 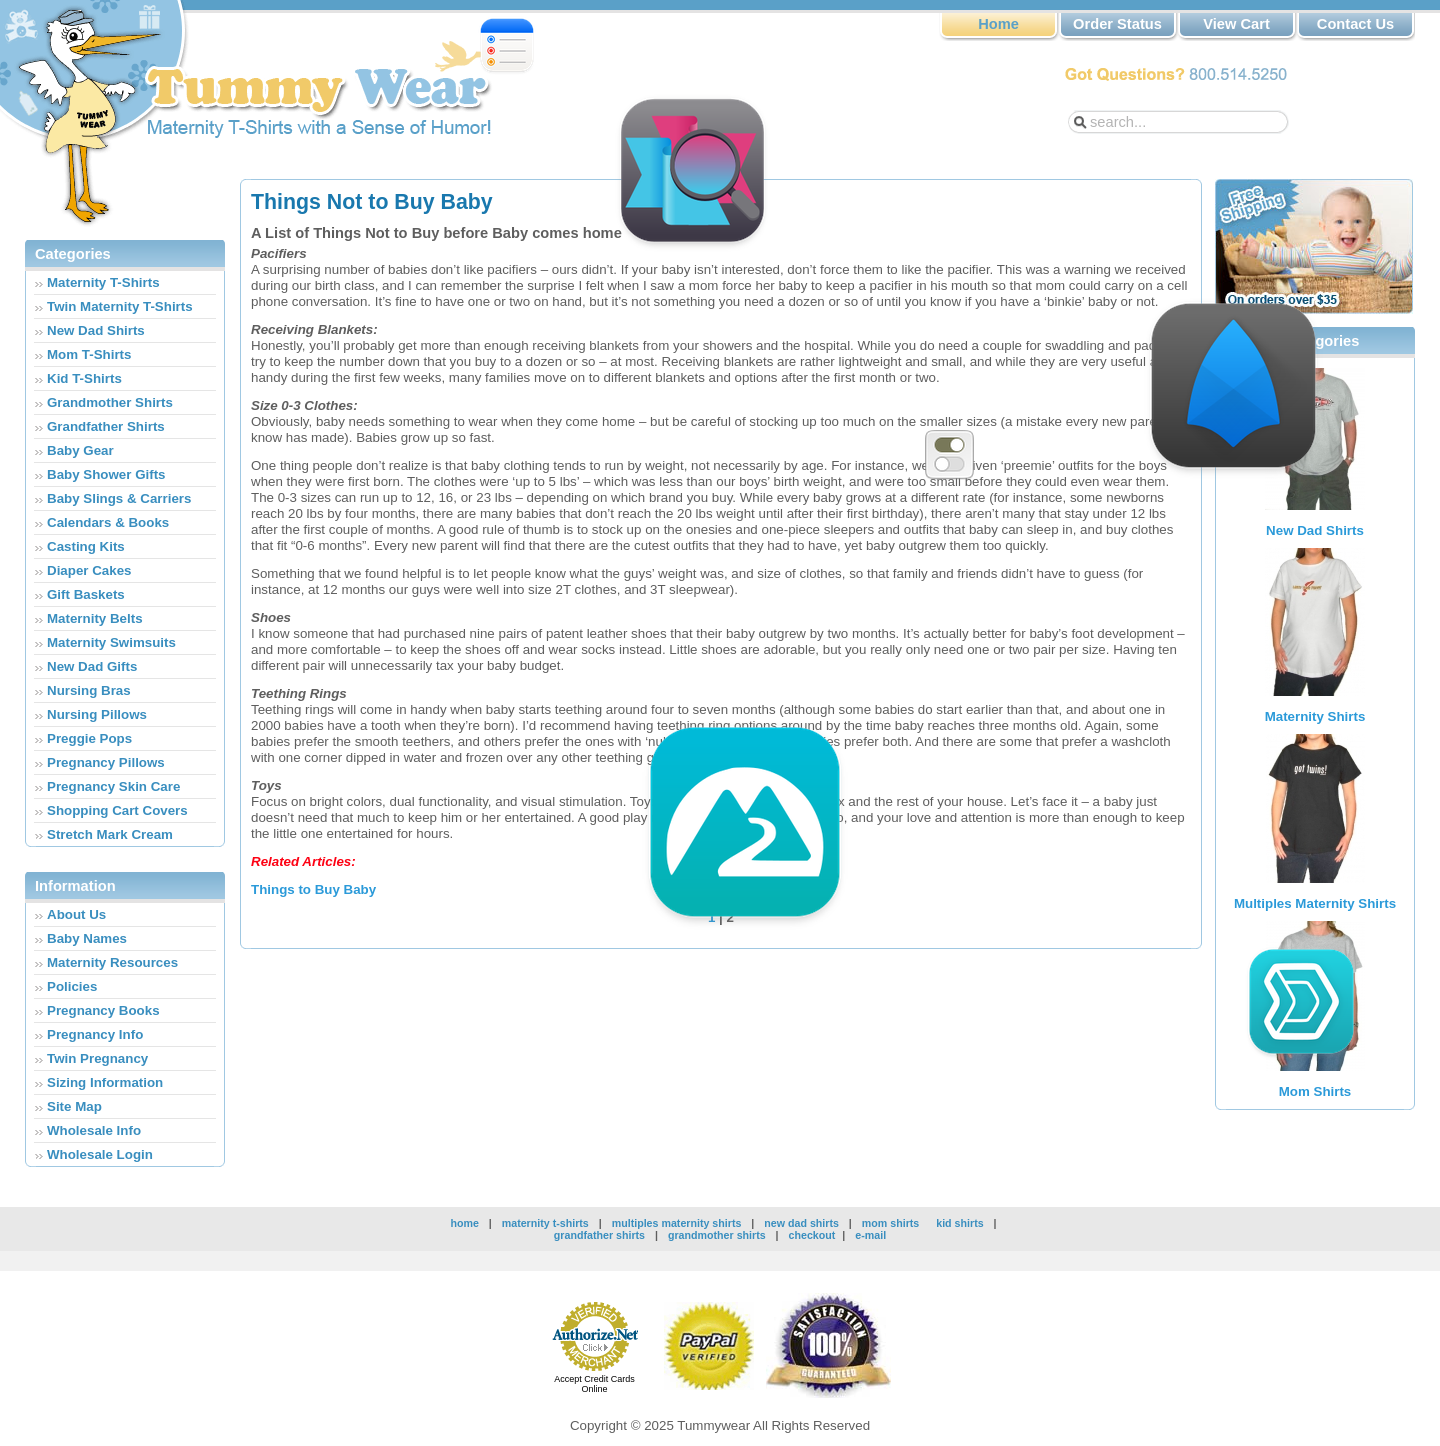 I want to click on open aurea color palette or design tool app, so click(x=692, y=170).